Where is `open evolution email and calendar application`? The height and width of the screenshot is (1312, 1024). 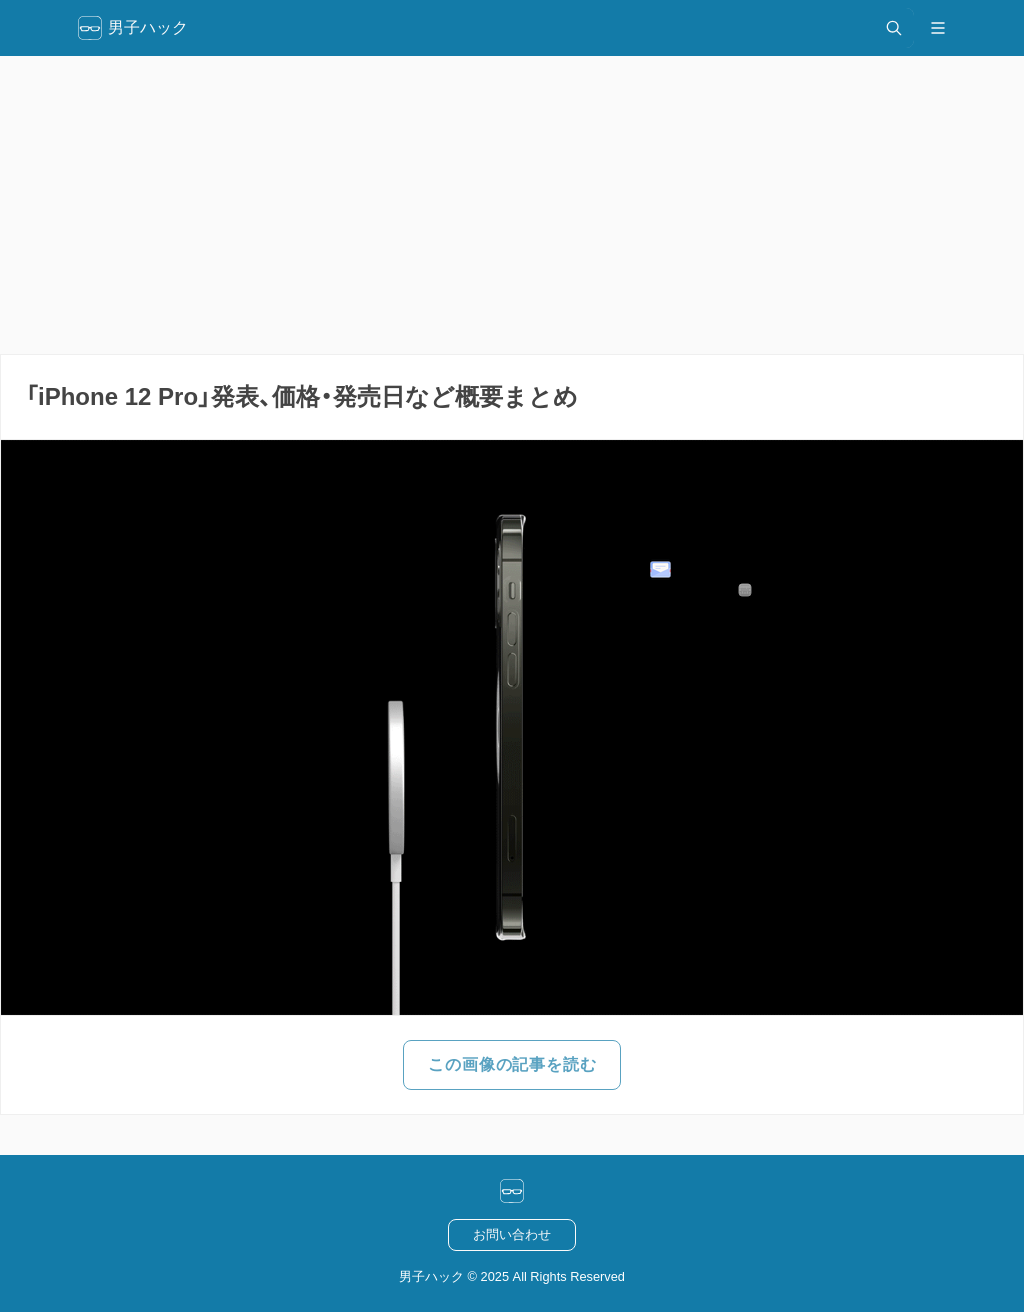 open evolution email and calendar application is located at coordinates (660, 569).